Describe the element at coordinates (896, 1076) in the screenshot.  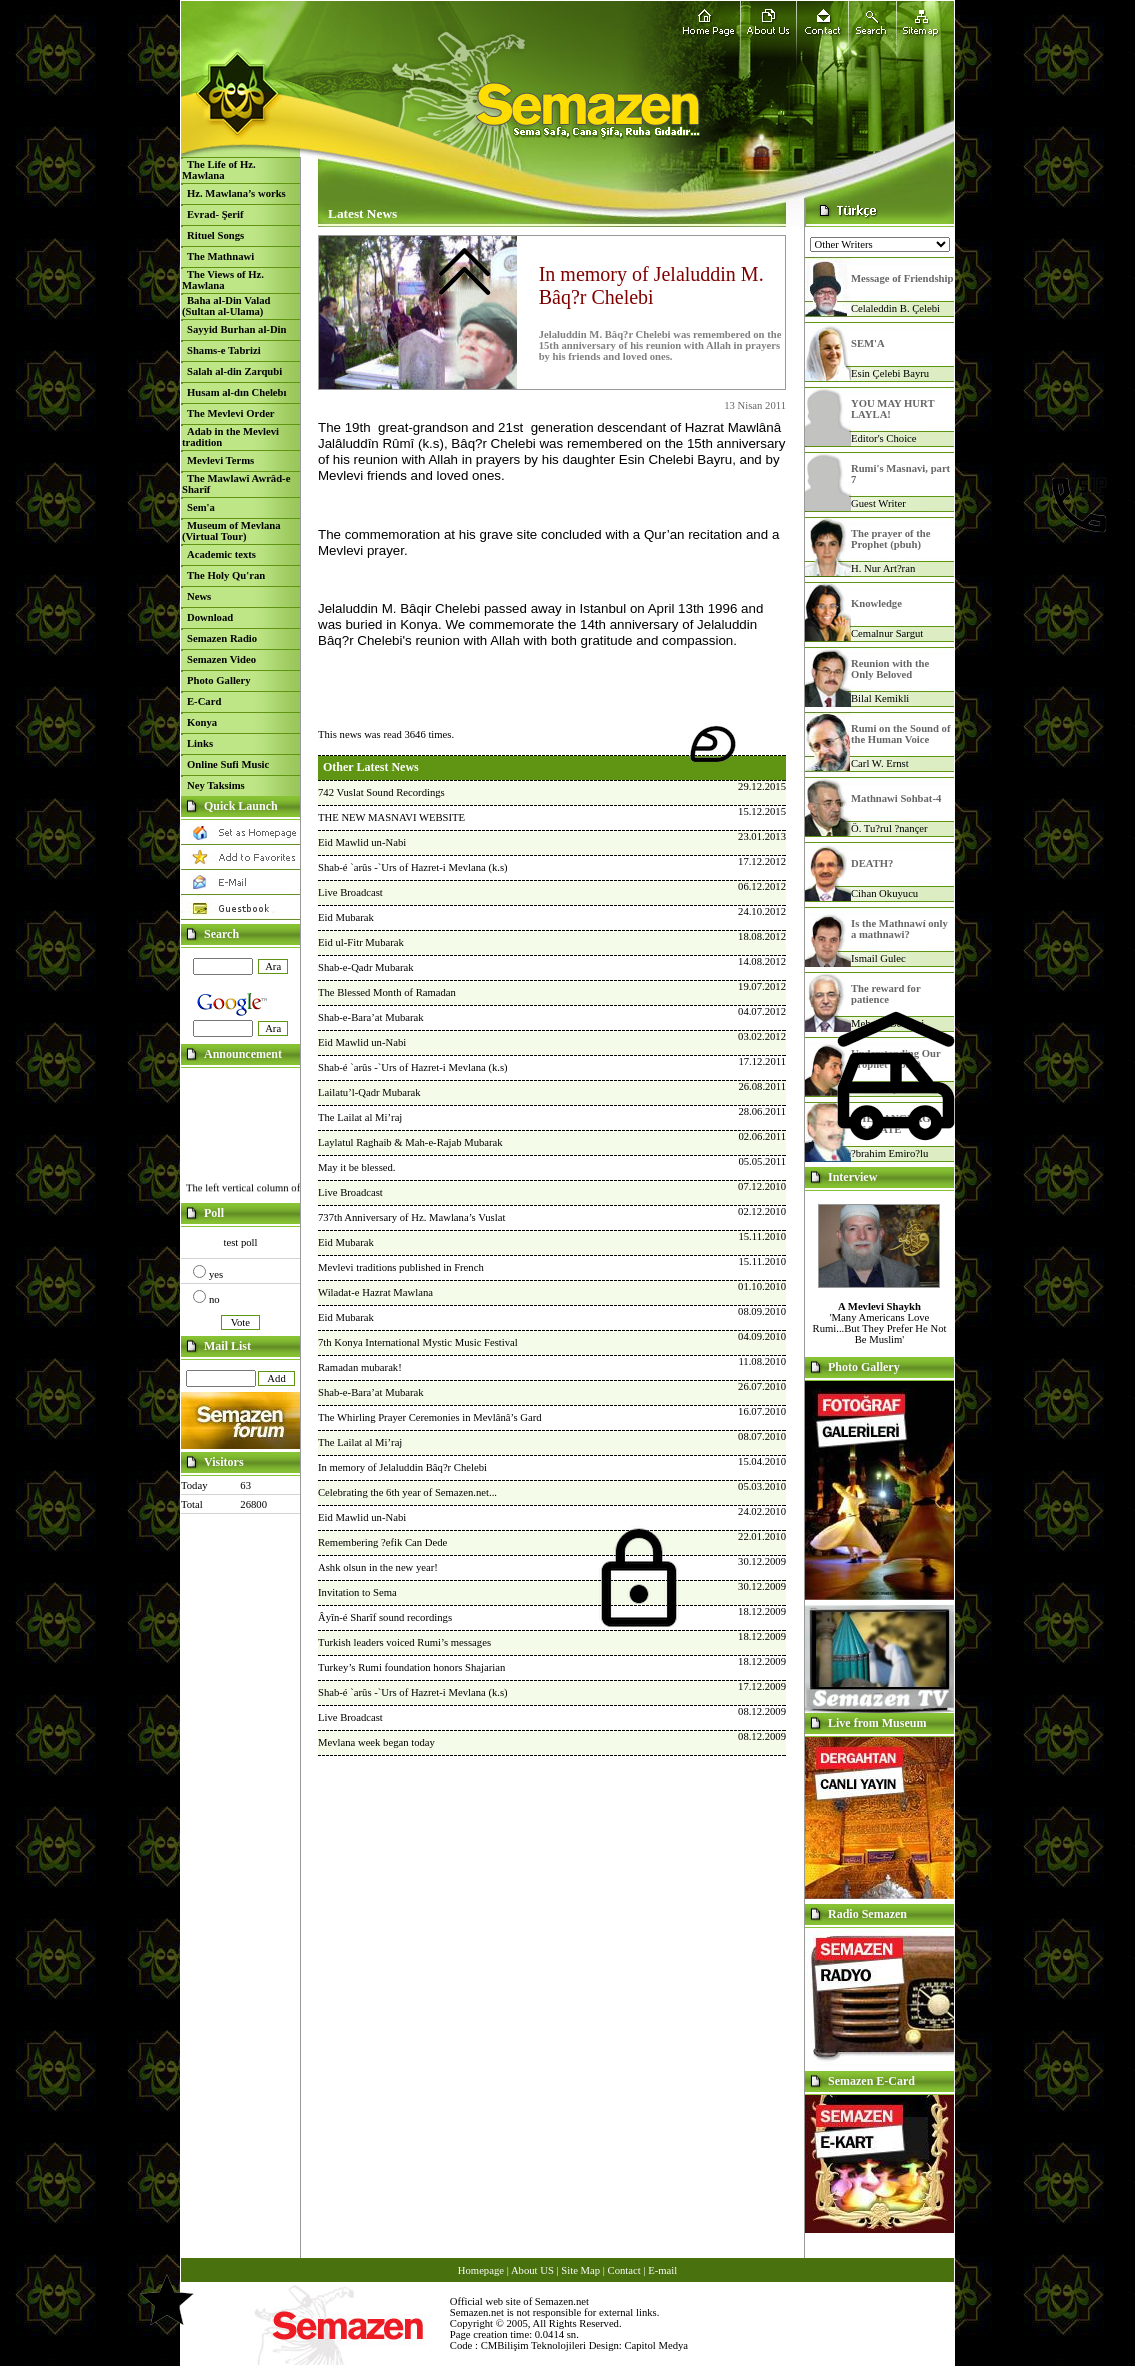
I see `access garage or parking location` at that location.